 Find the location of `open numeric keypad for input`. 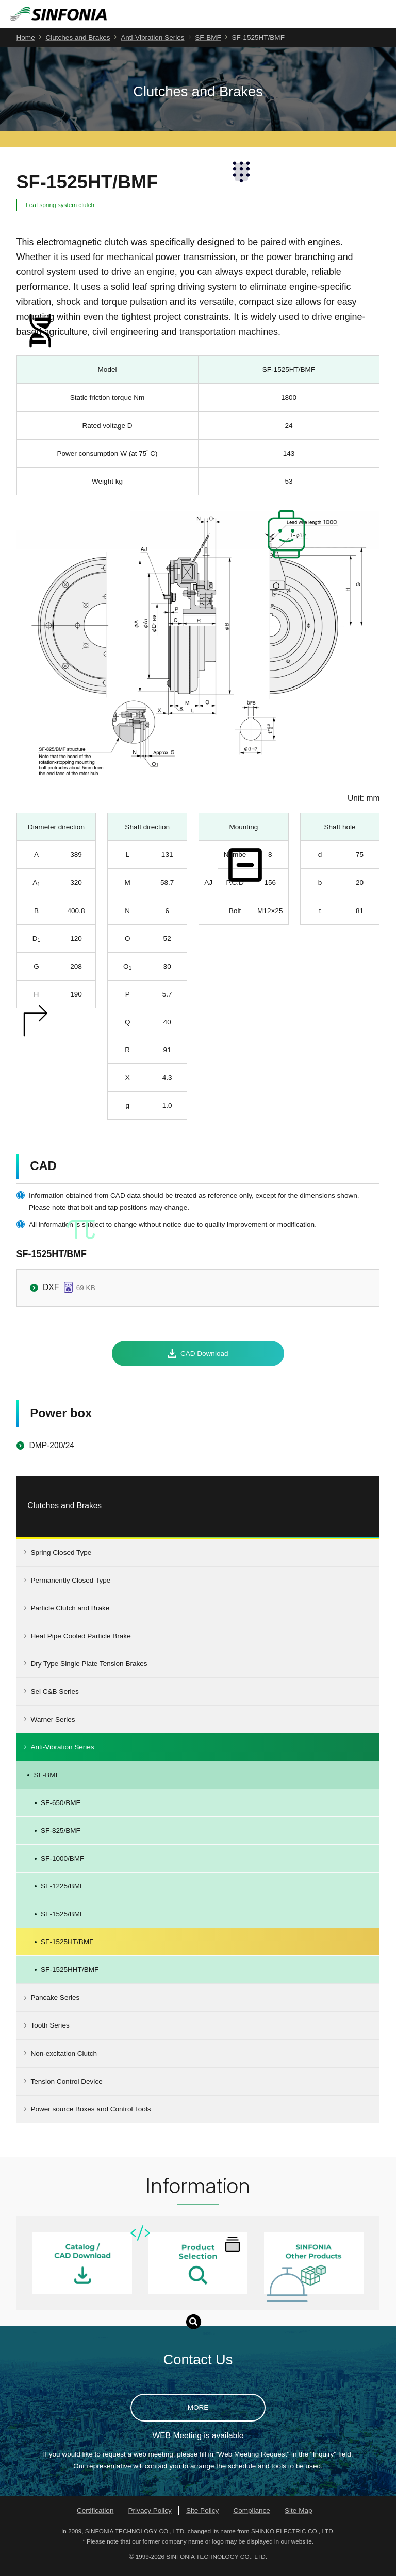

open numeric keypad for input is located at coordinates (241, 171).